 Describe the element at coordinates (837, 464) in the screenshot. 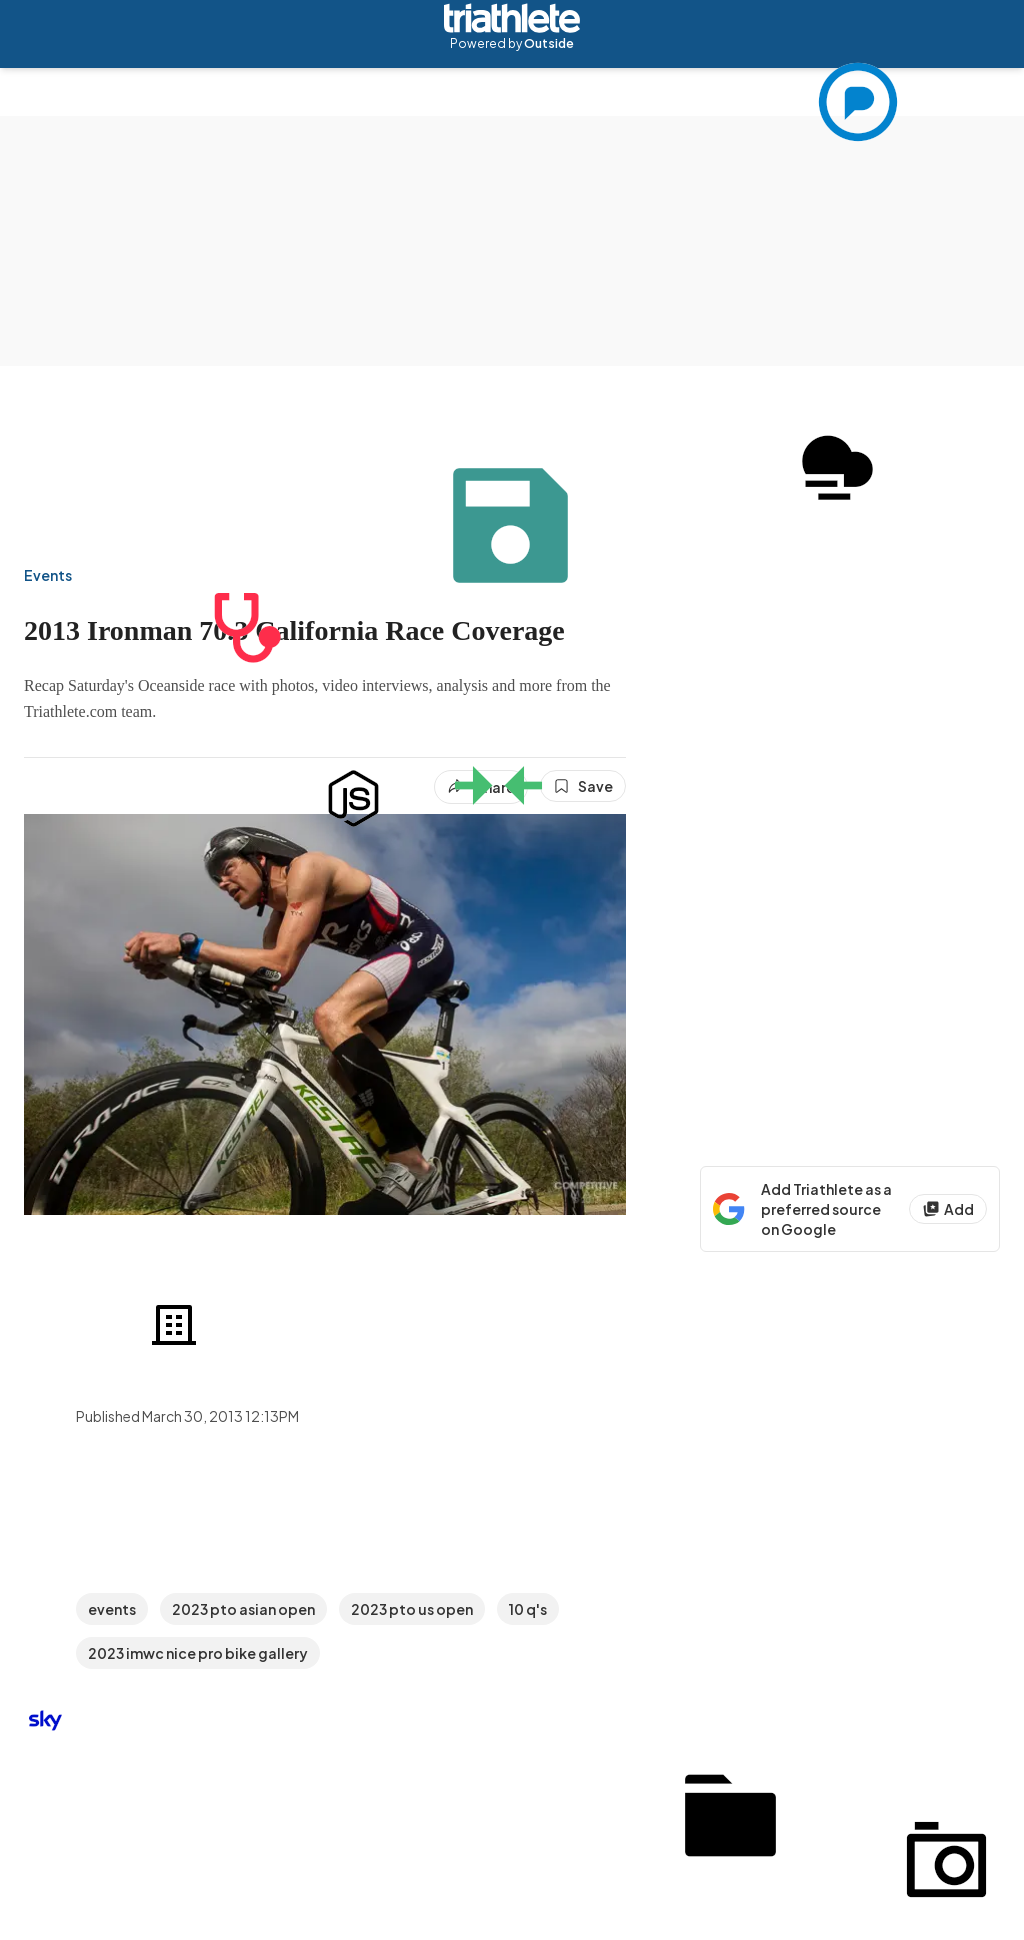

I see `indicates windy weather conditions` at that location.